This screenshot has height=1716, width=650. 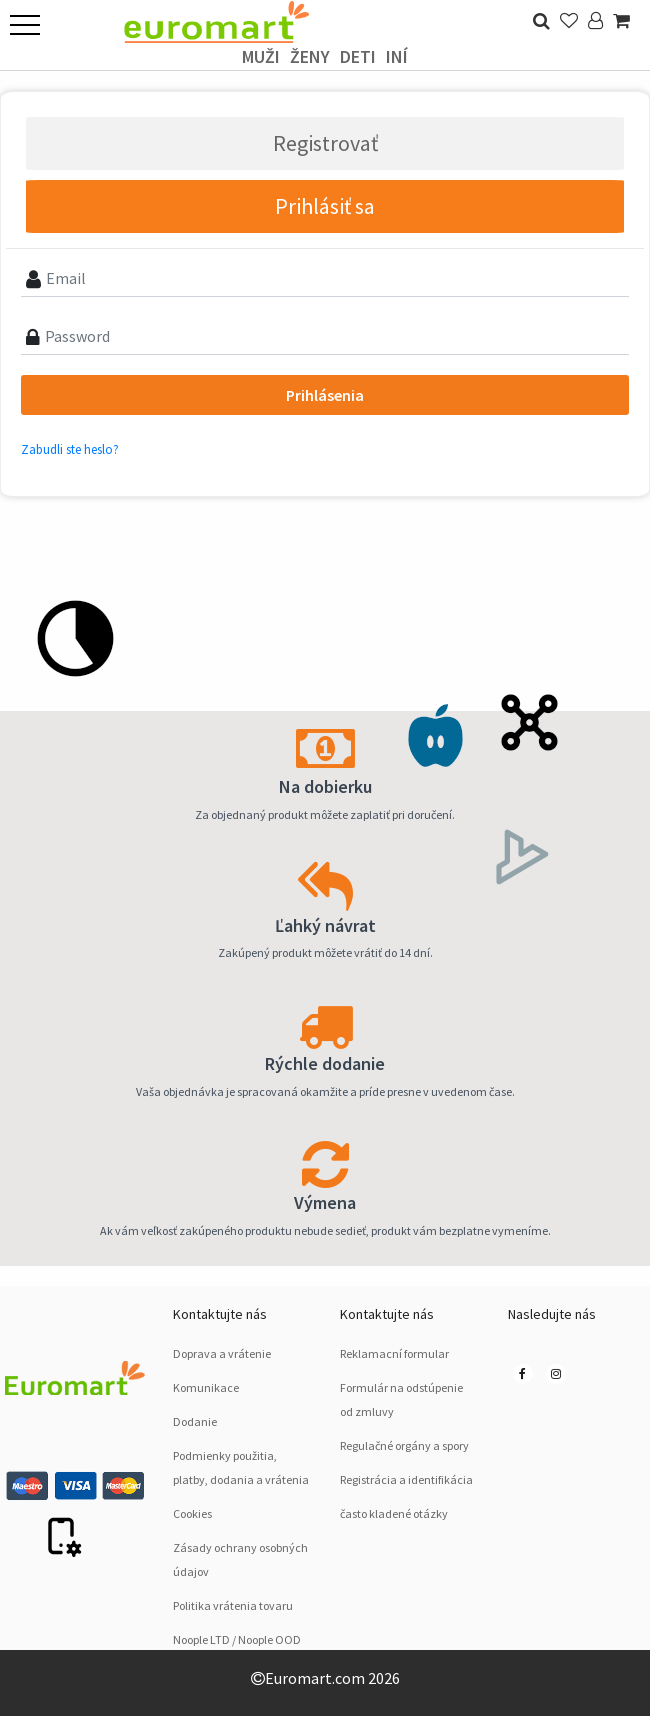 I want to click on open yatse remote control app, so click(x=521, y=857).